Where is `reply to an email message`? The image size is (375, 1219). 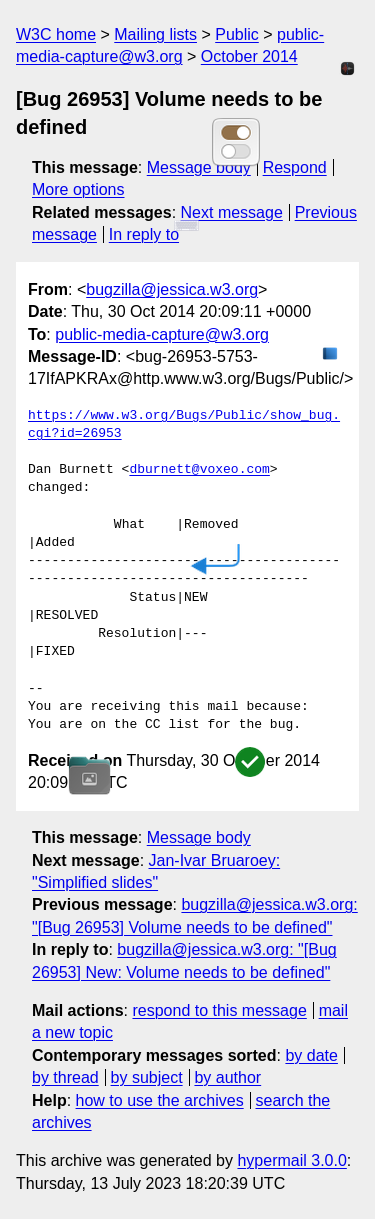 reply to an email message is located at coordinates (214, 555).